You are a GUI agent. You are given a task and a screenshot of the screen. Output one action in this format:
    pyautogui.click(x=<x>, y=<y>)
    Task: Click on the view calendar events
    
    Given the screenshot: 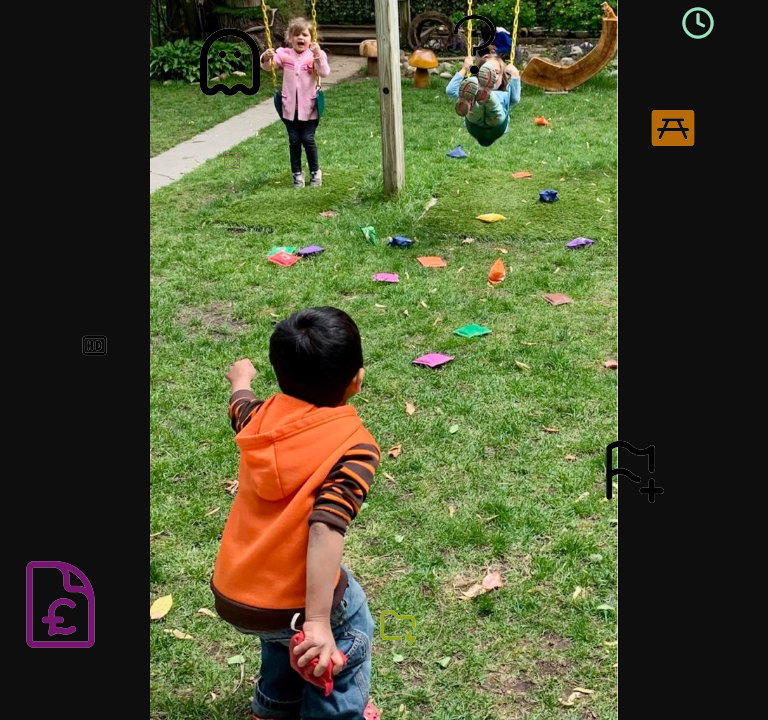 What is the action you would take?
    pyautogui.click(x=232, y=161)
    